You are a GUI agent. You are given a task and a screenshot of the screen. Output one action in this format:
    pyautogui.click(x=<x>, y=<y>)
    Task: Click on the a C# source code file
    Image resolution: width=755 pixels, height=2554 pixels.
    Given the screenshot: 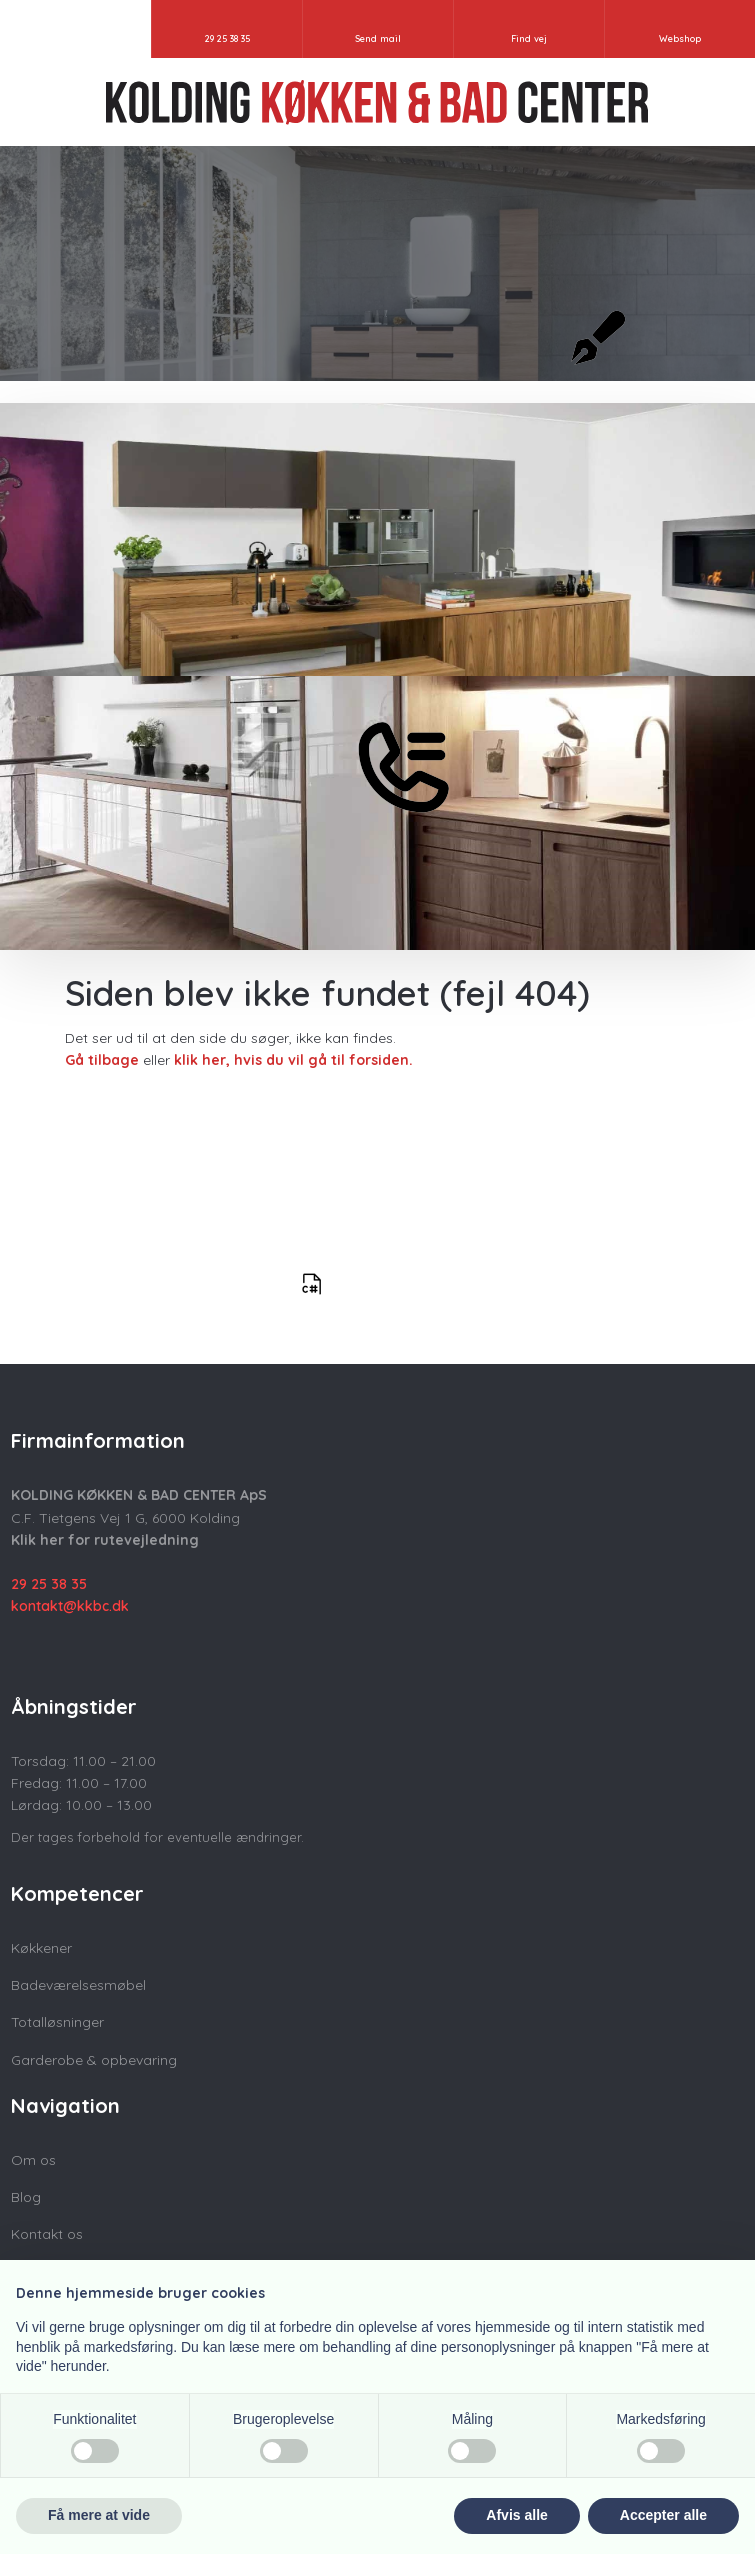 What is the action you would take?
    pyautogui.click(x=312, y=1284)
    